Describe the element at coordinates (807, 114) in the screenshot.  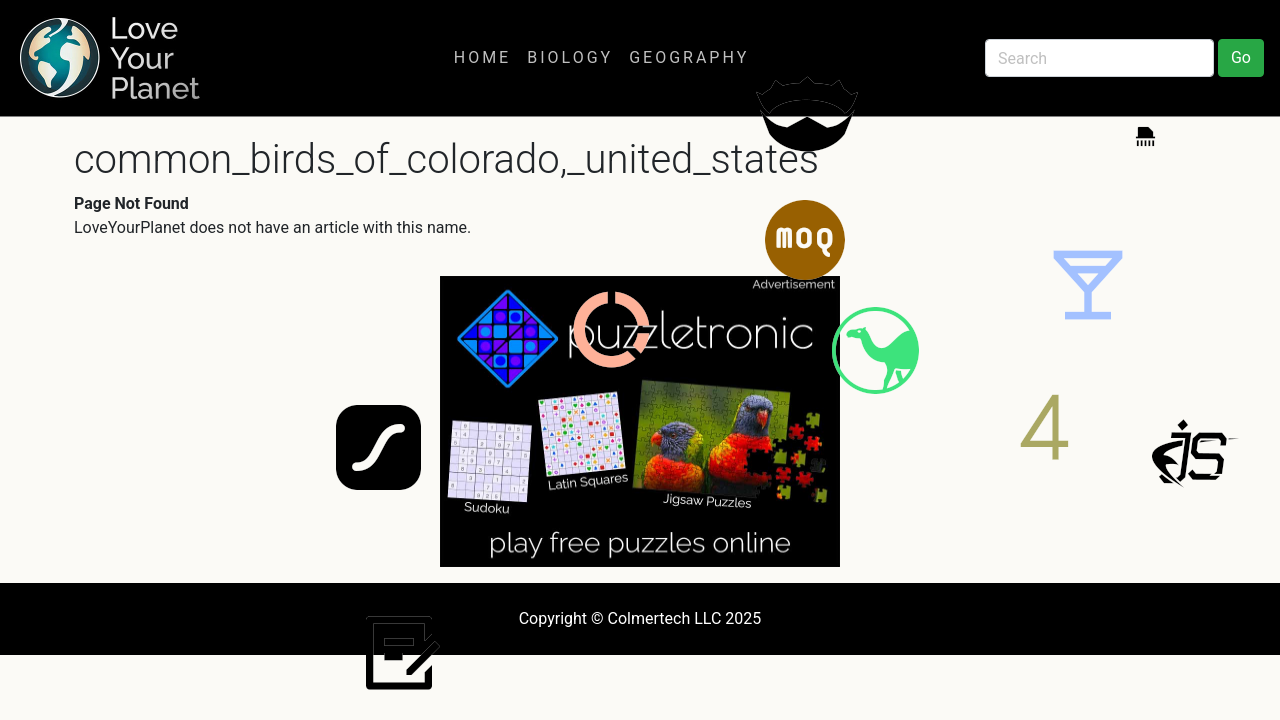
I see `navigate to the nim programming language website` at that location.